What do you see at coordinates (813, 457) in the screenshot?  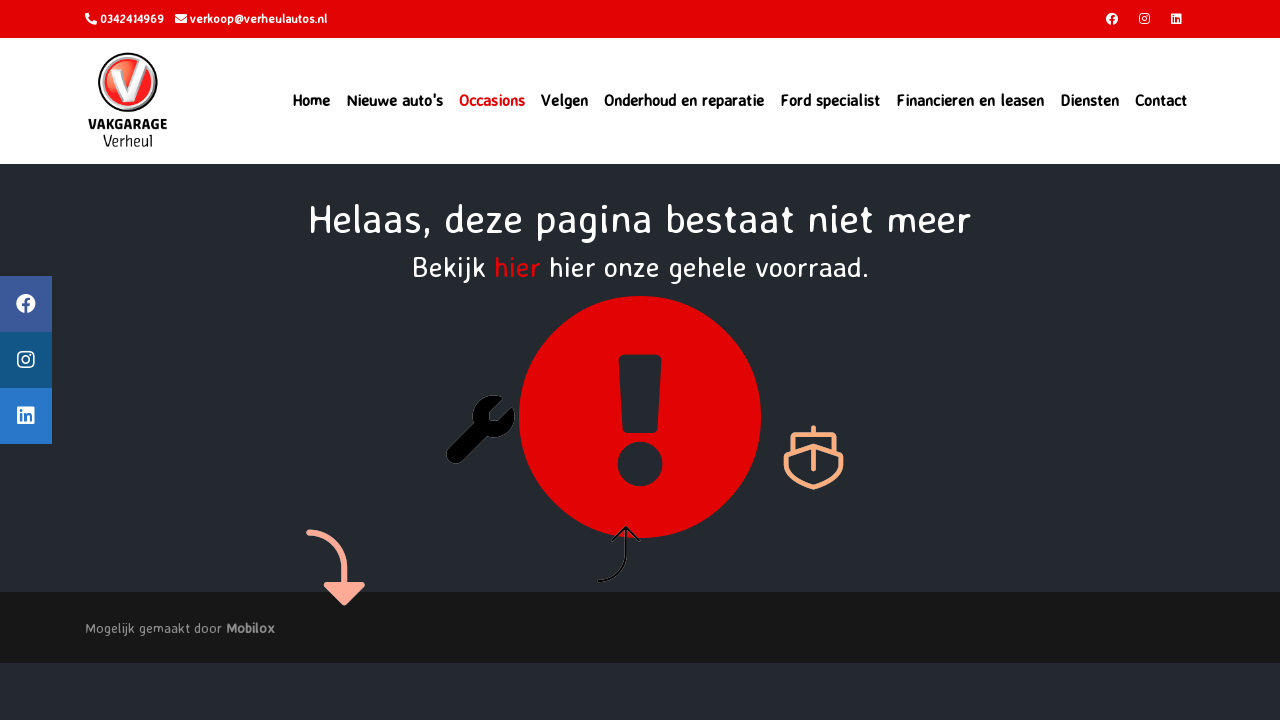 I see `access boat or marine transportation options` at bounding box center [813, 457].